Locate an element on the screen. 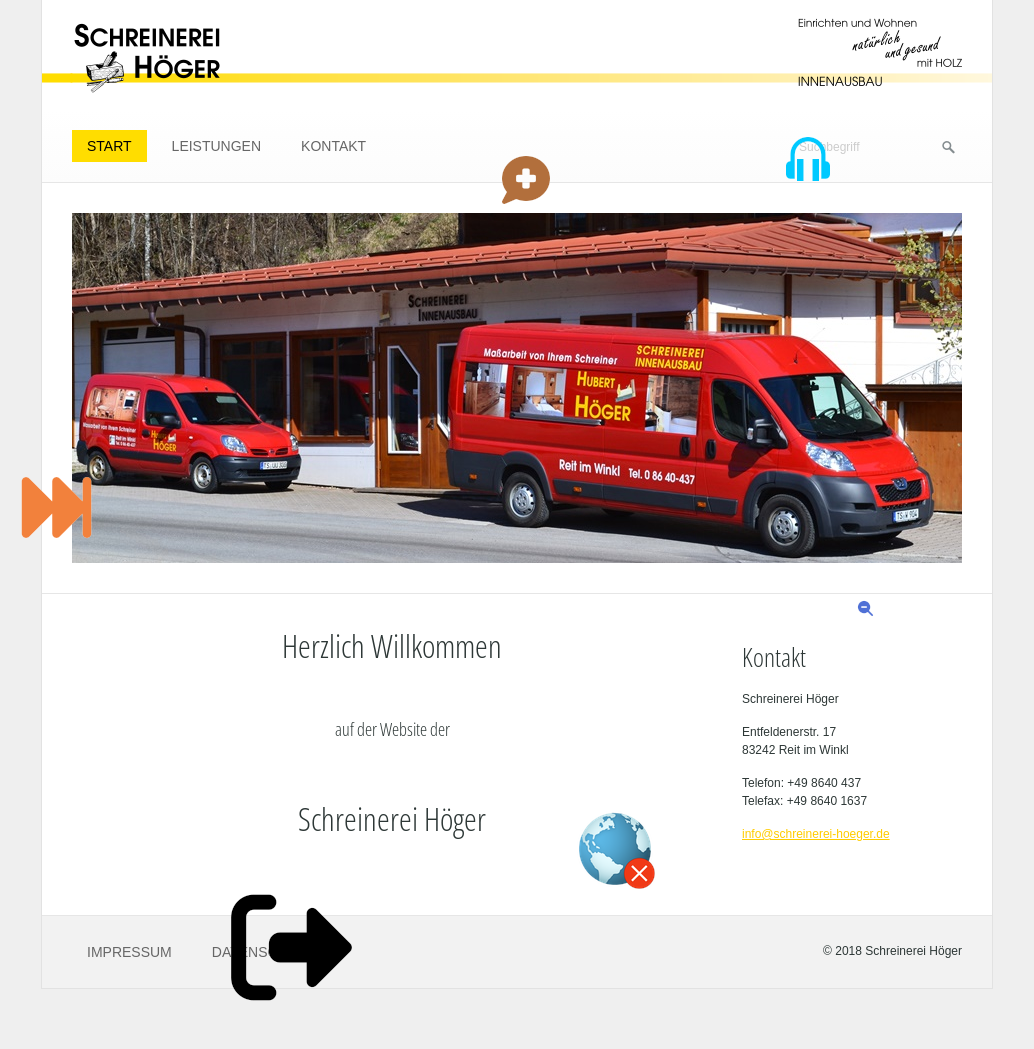 The width and height of the screenshot is (1034, 1049). skip to next track is located at coordinates (56, 507).